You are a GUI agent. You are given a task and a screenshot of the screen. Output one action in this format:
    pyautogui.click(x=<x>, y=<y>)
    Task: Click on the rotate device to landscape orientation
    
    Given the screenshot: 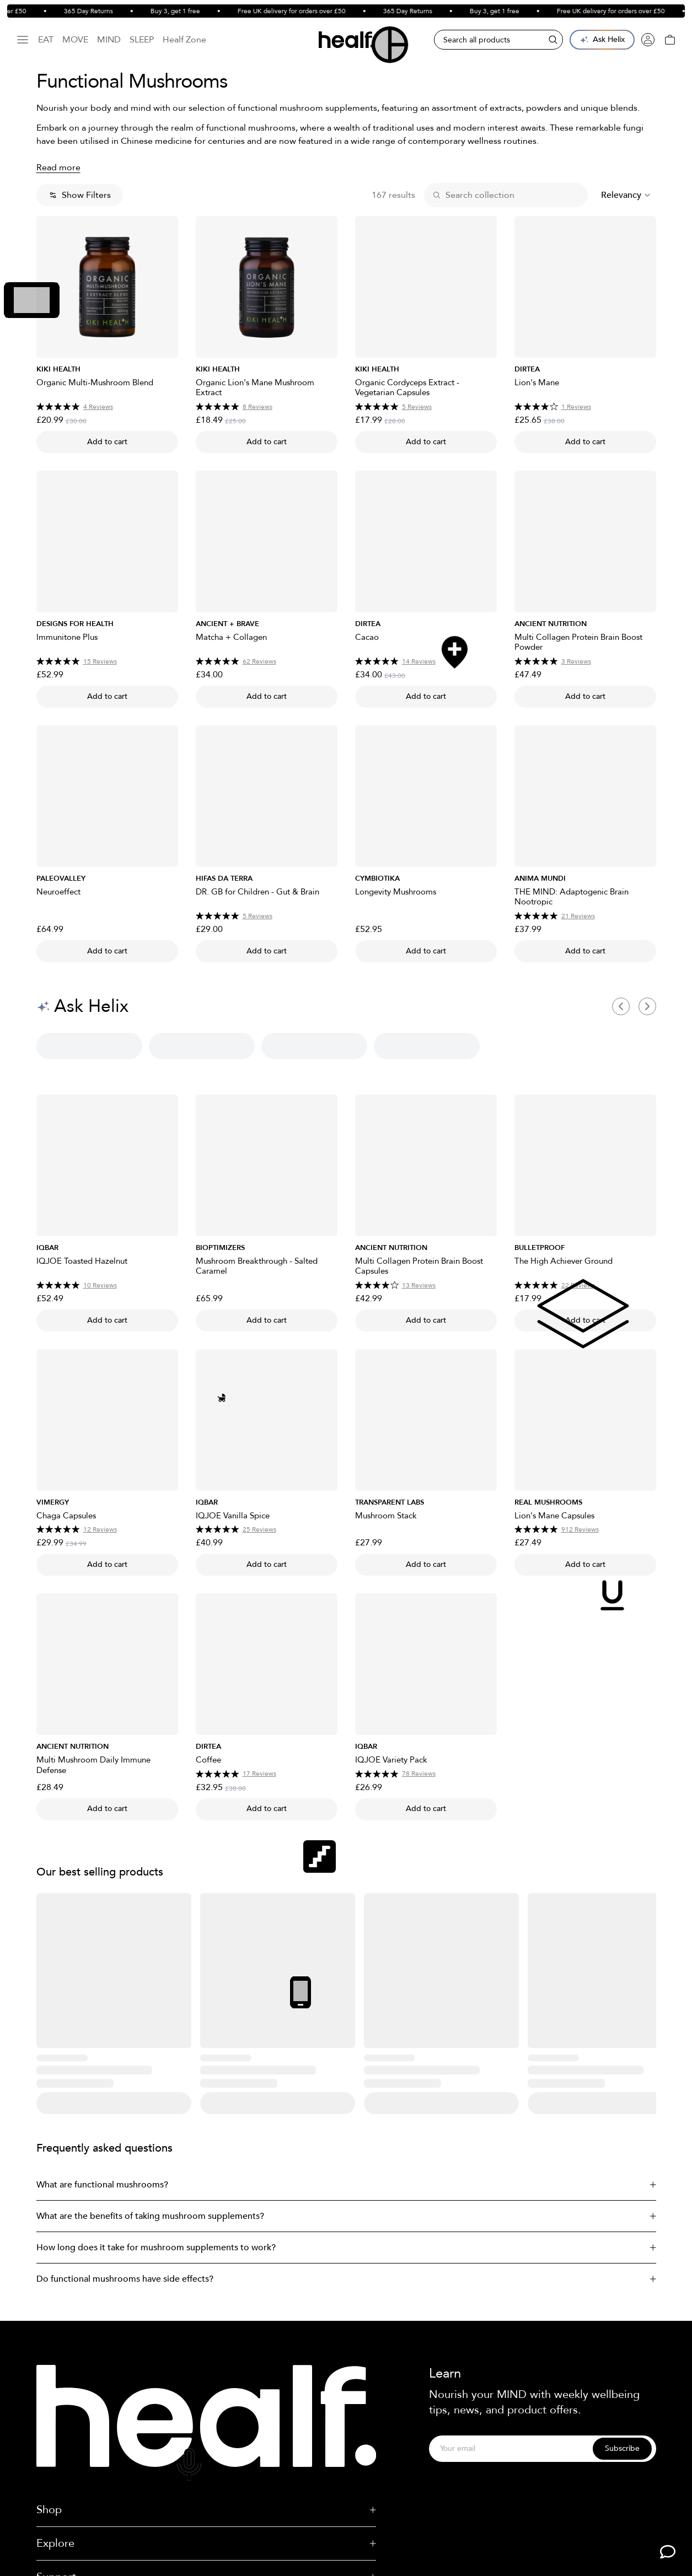 What is the action you would take?
    pyautogui.click(x=31, y=300)
    